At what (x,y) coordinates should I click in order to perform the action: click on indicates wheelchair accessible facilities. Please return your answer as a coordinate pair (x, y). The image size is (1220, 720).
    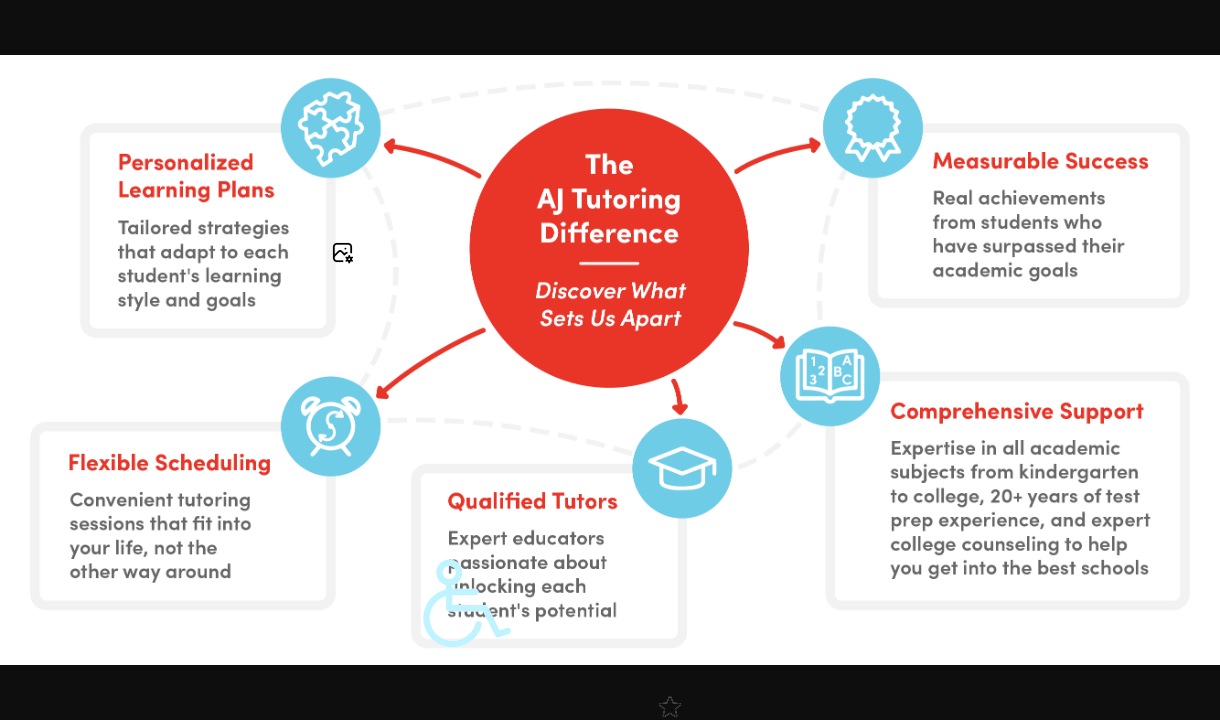
    Looking at the image, I should click on (459, 605).